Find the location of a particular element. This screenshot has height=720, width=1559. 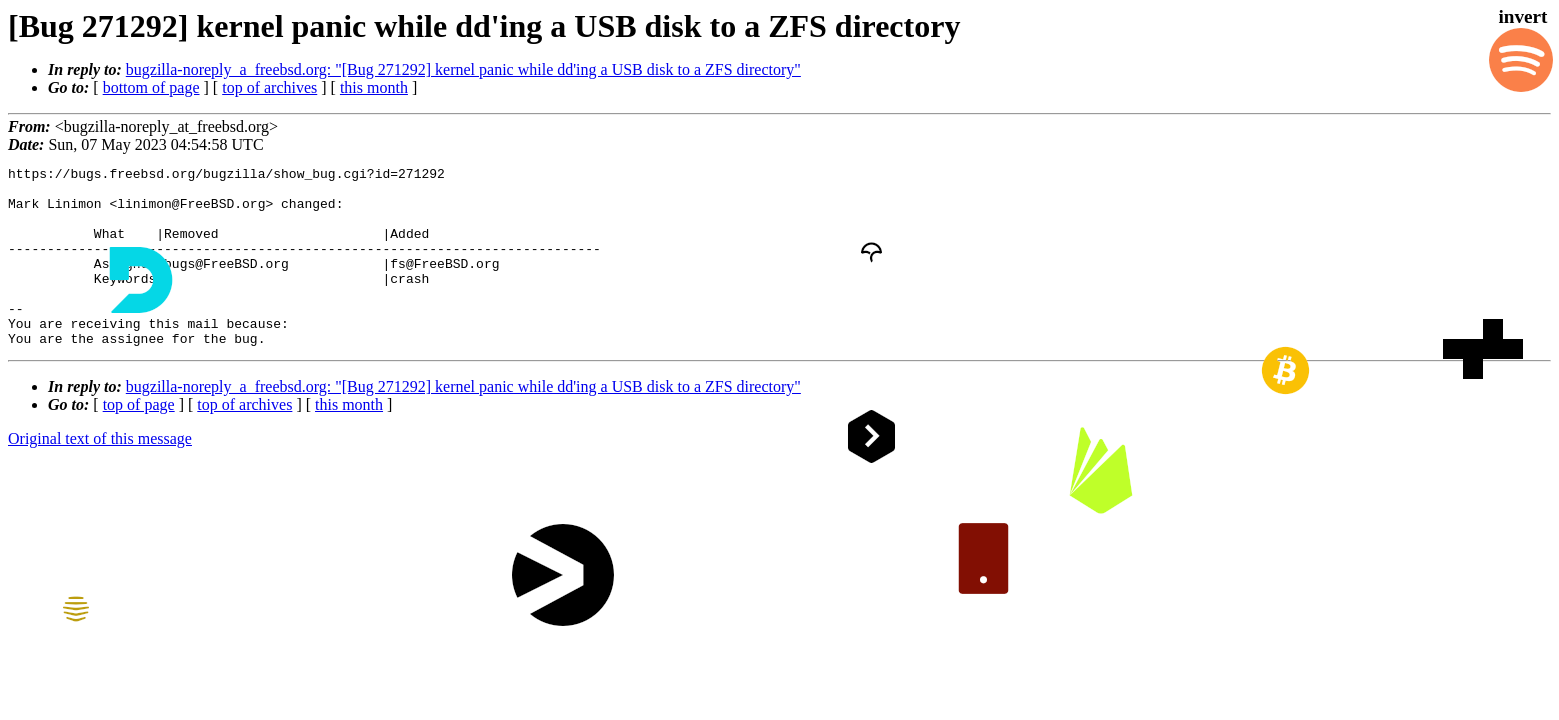

access mobile device settings is located at coordinates (983, 558).